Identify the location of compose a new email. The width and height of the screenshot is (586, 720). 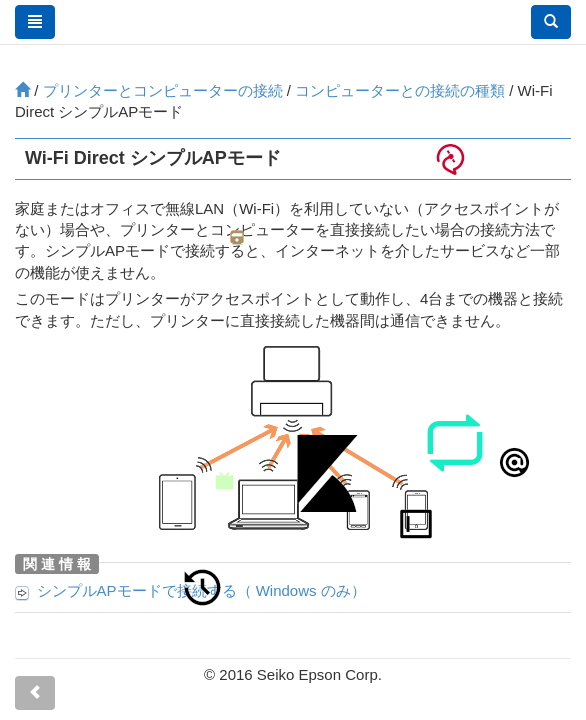
(514, 462).